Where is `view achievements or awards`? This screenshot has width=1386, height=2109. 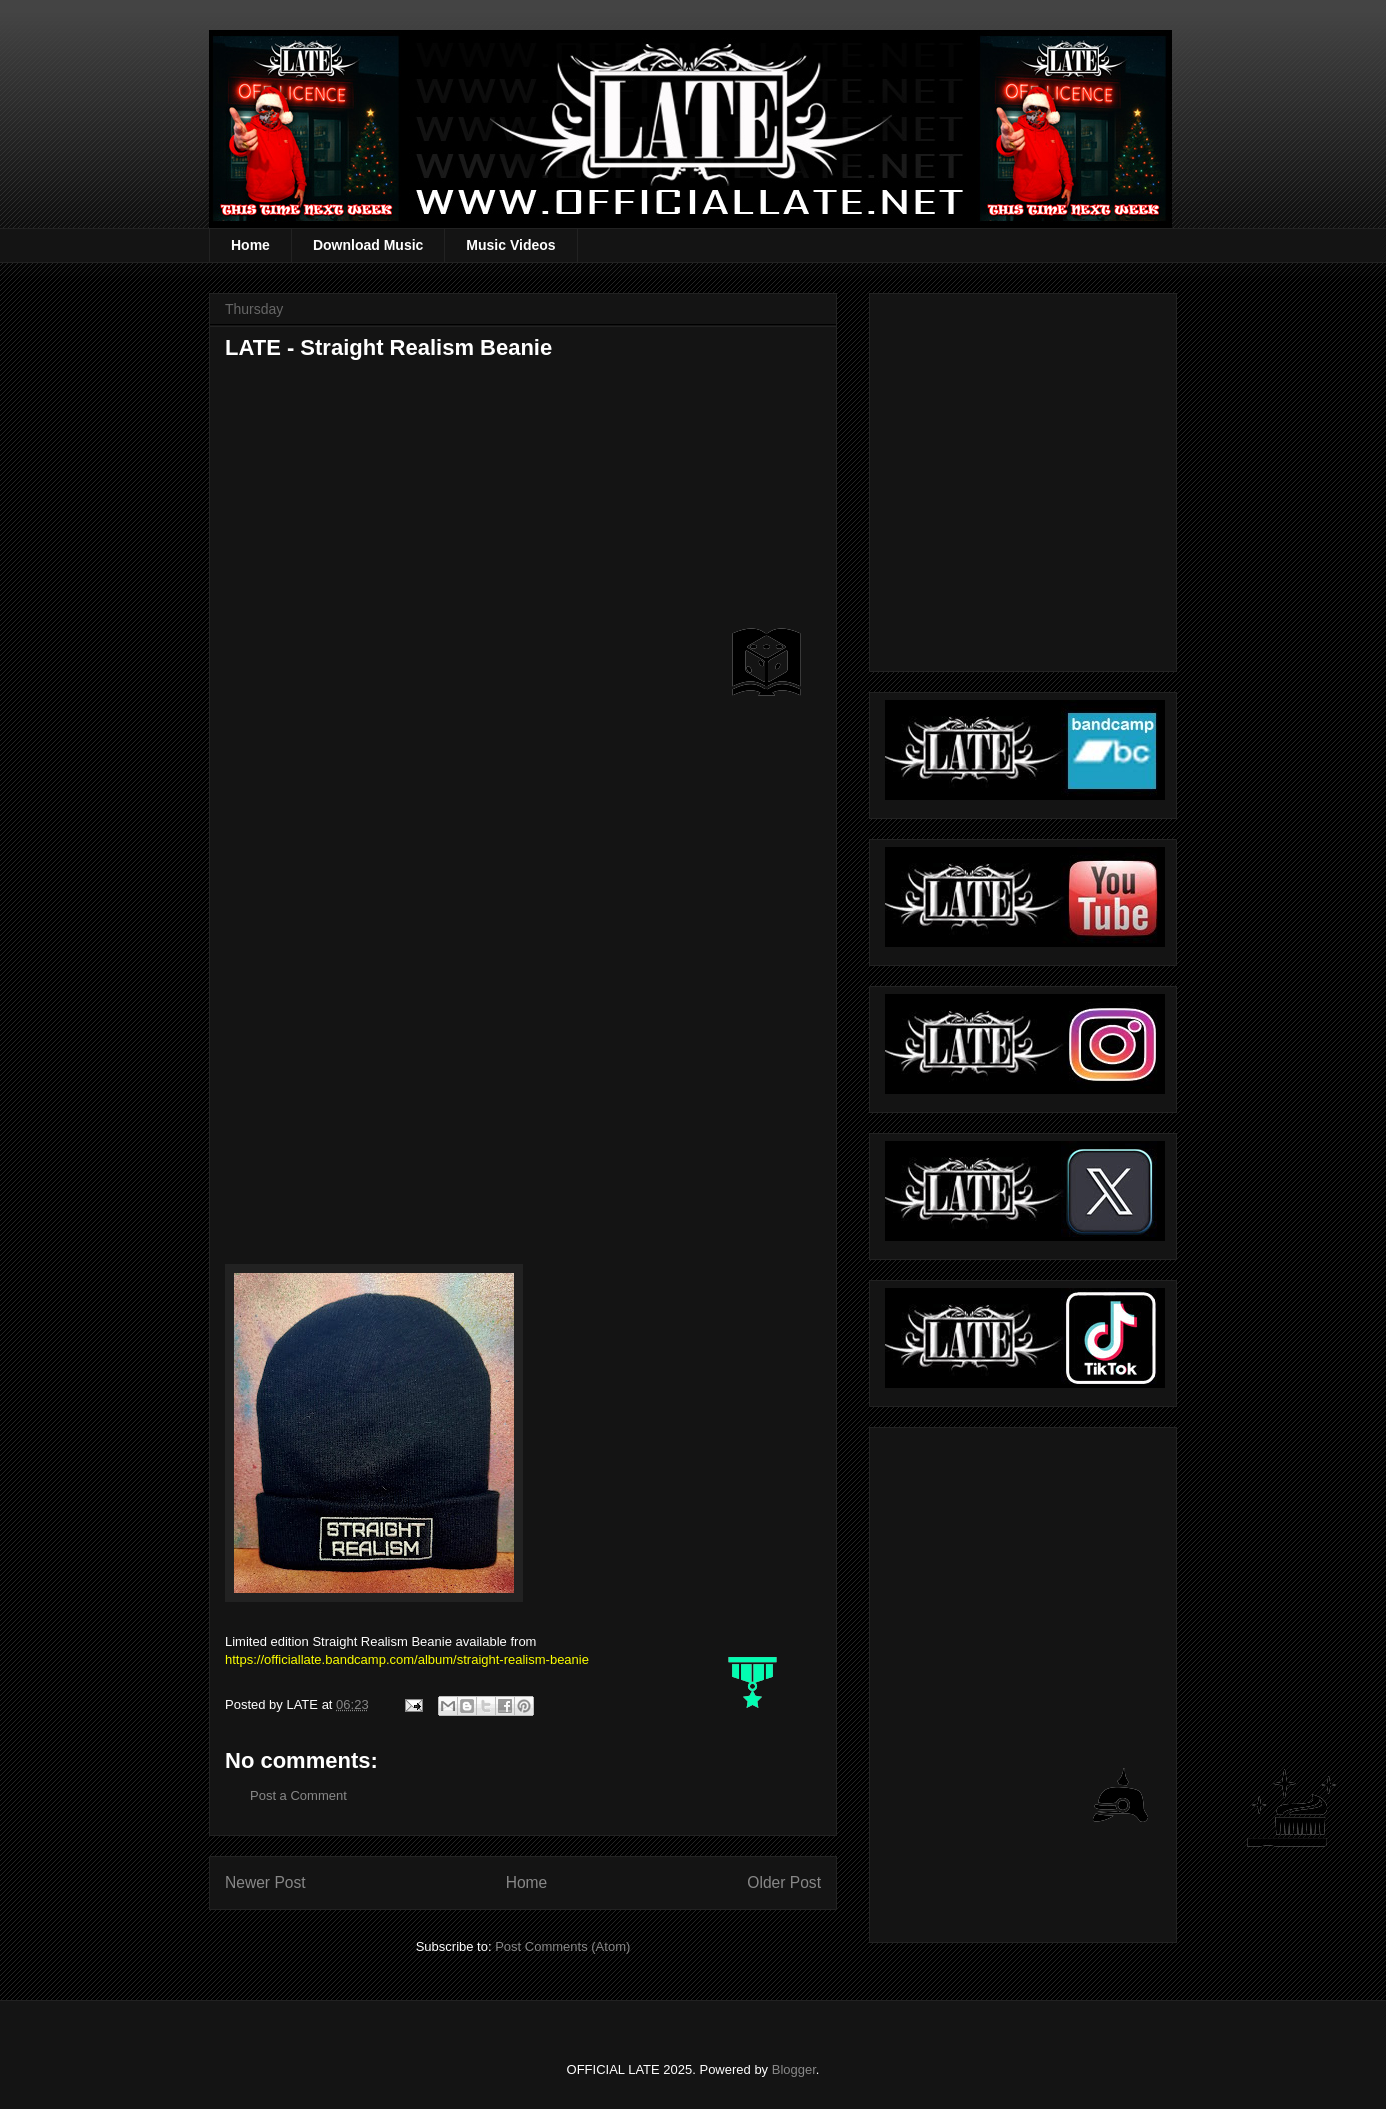
view achievements or awards is located at coordinates (752, 1682).